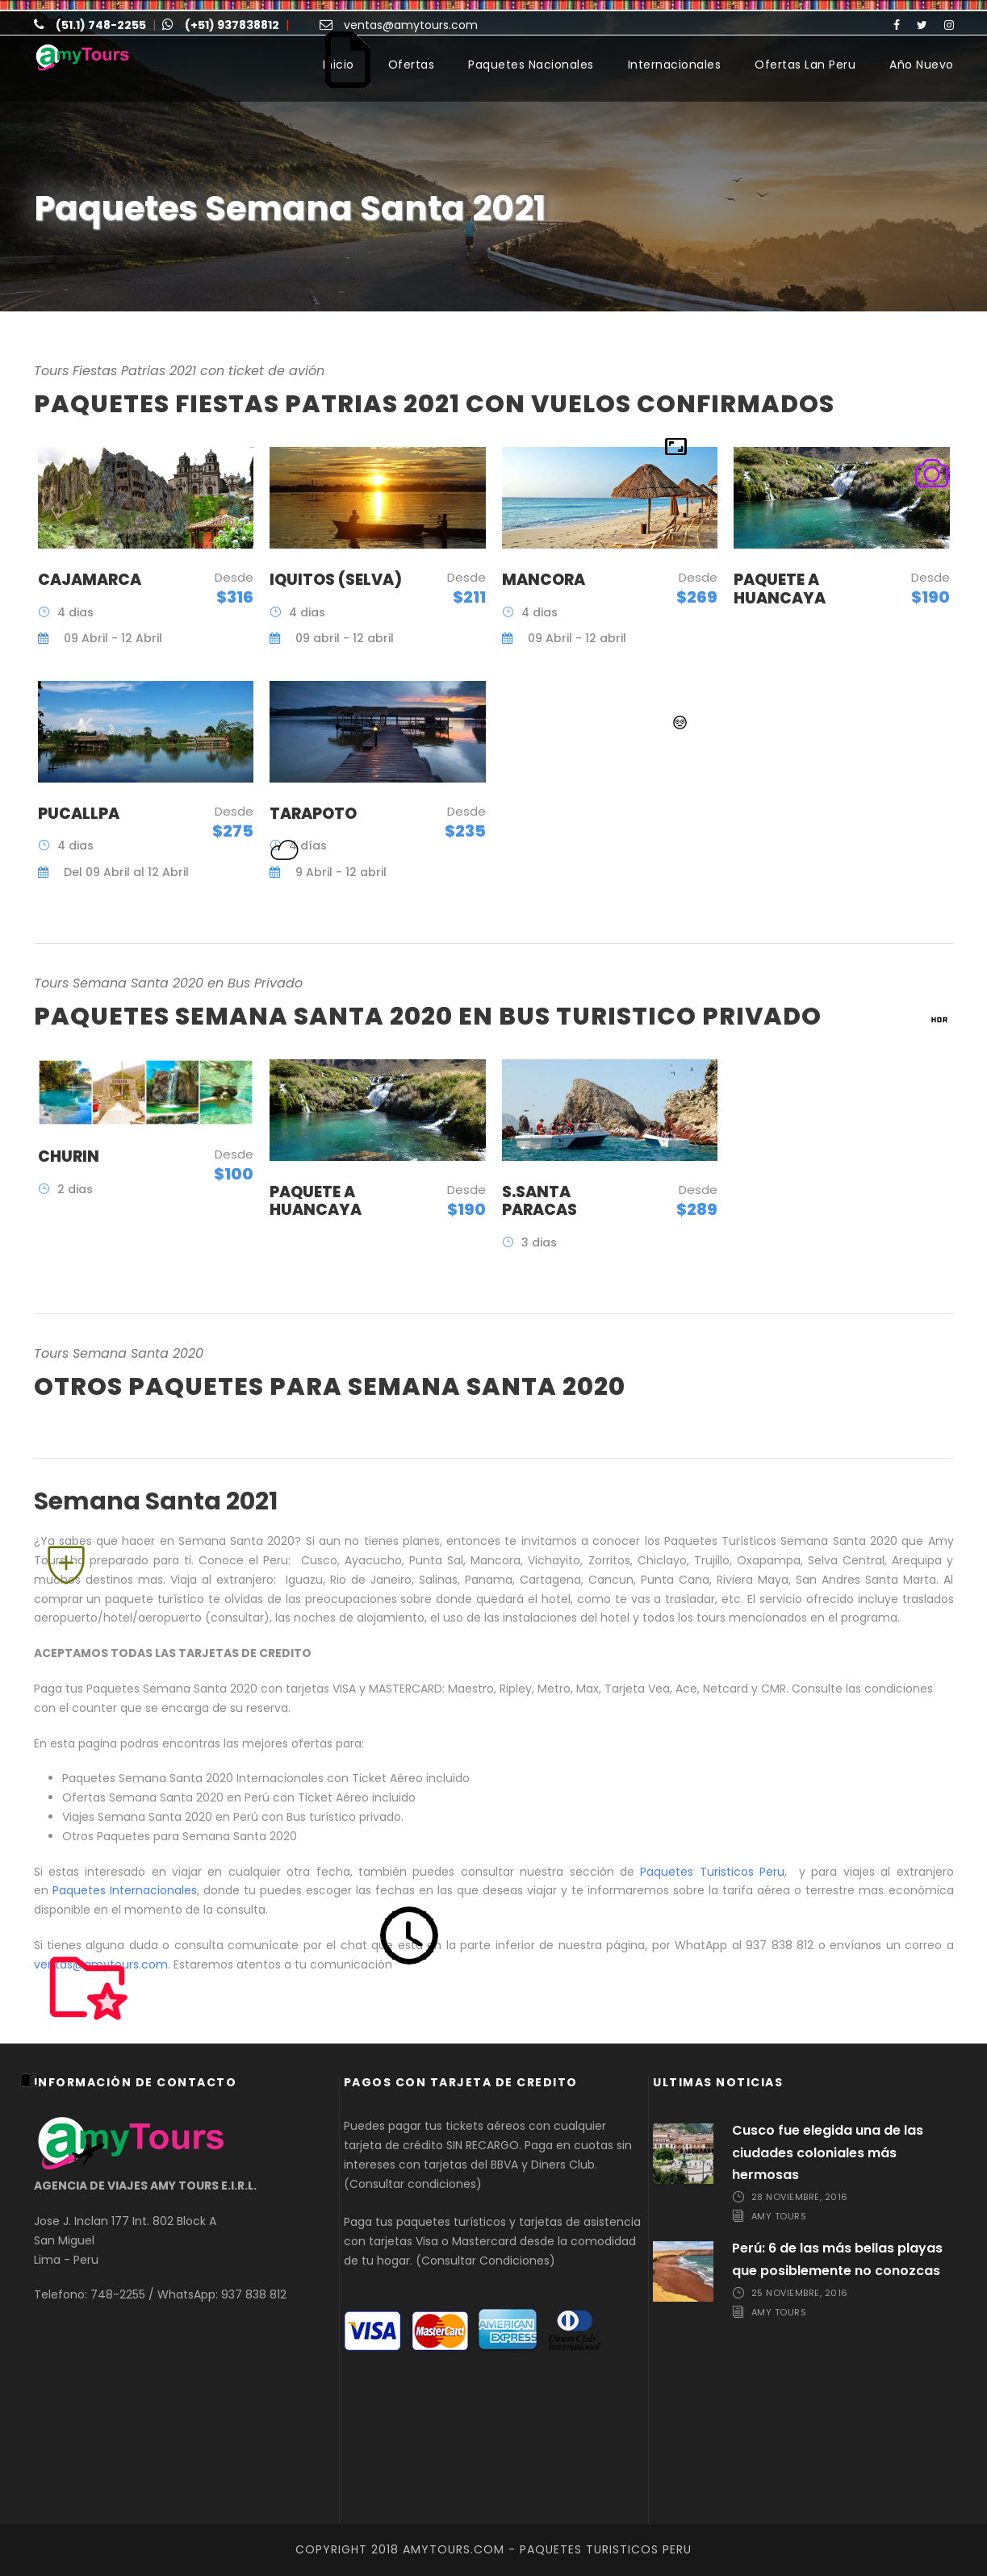 The image size is (987, 2576). I want to click on view time or clock settings, so click(409, 1935).